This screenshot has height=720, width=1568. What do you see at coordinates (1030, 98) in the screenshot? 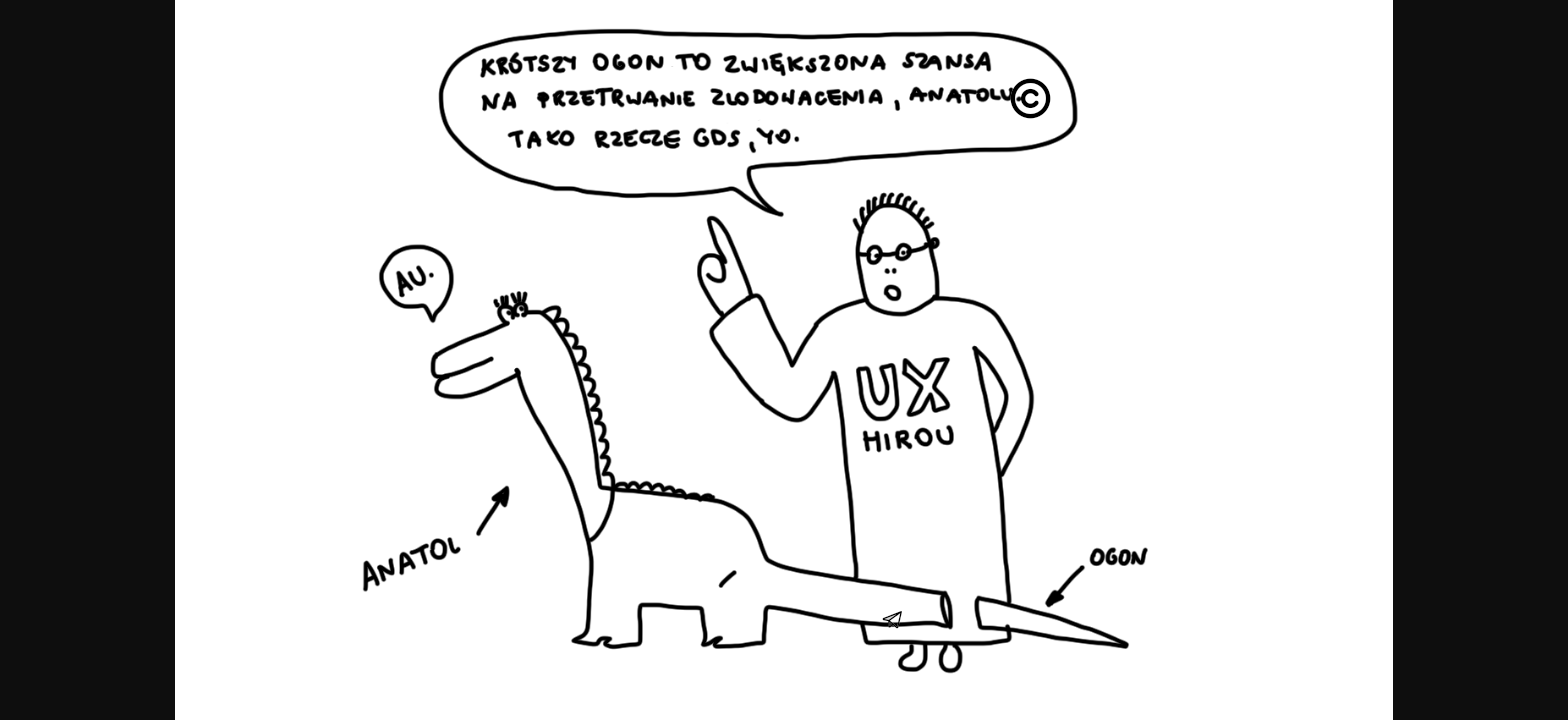
I see `indicates copyrighted content` at bounding box center [1030, 98].